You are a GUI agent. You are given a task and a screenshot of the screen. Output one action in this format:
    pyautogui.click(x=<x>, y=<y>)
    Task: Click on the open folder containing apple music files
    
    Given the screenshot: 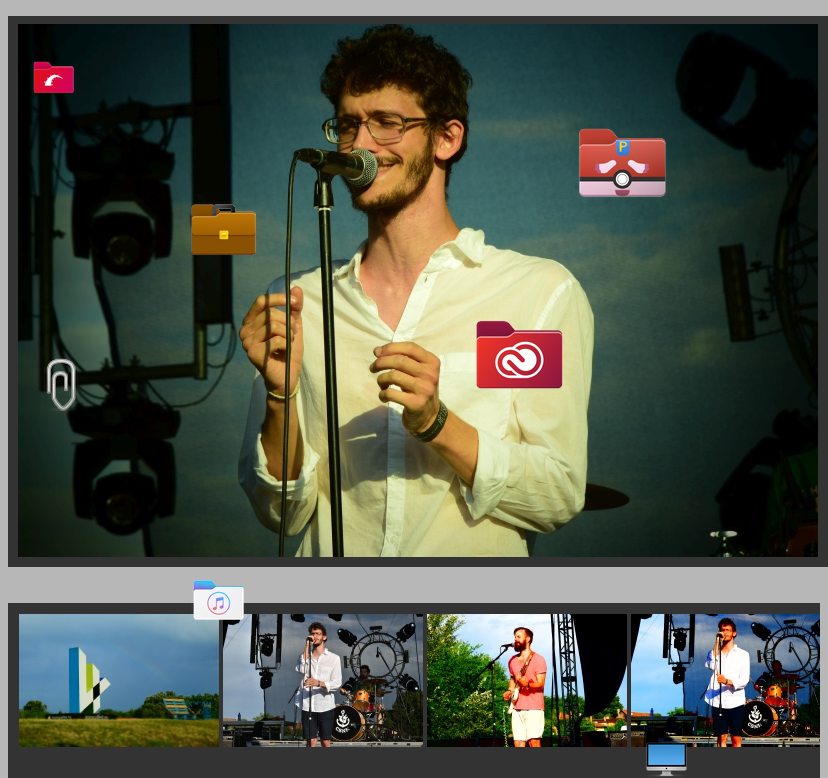 What is the action you would take?
    pyautogui.click(x=218, y=601)
    